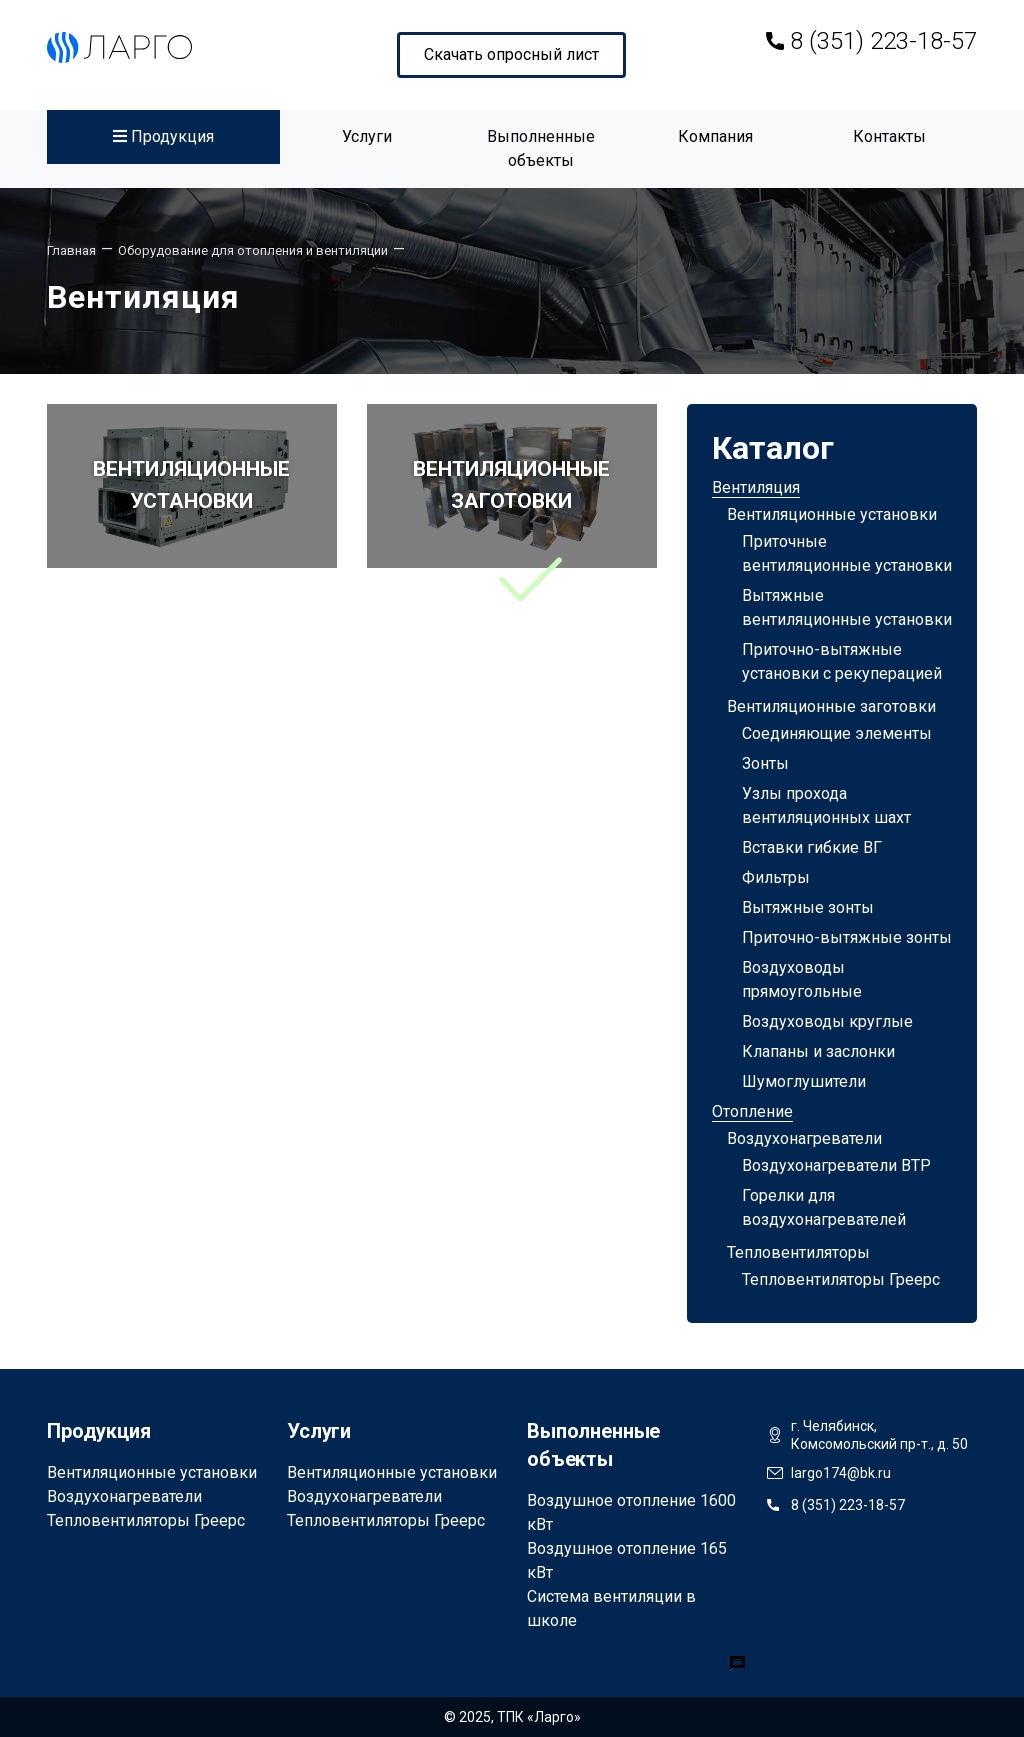 Image resolution: width=1024 pixels, height=1737 pixels. What do you see at coordinates (530, 579) in the screenshot?
I see `confirm or submit an action` at bounding box center [530, 579].